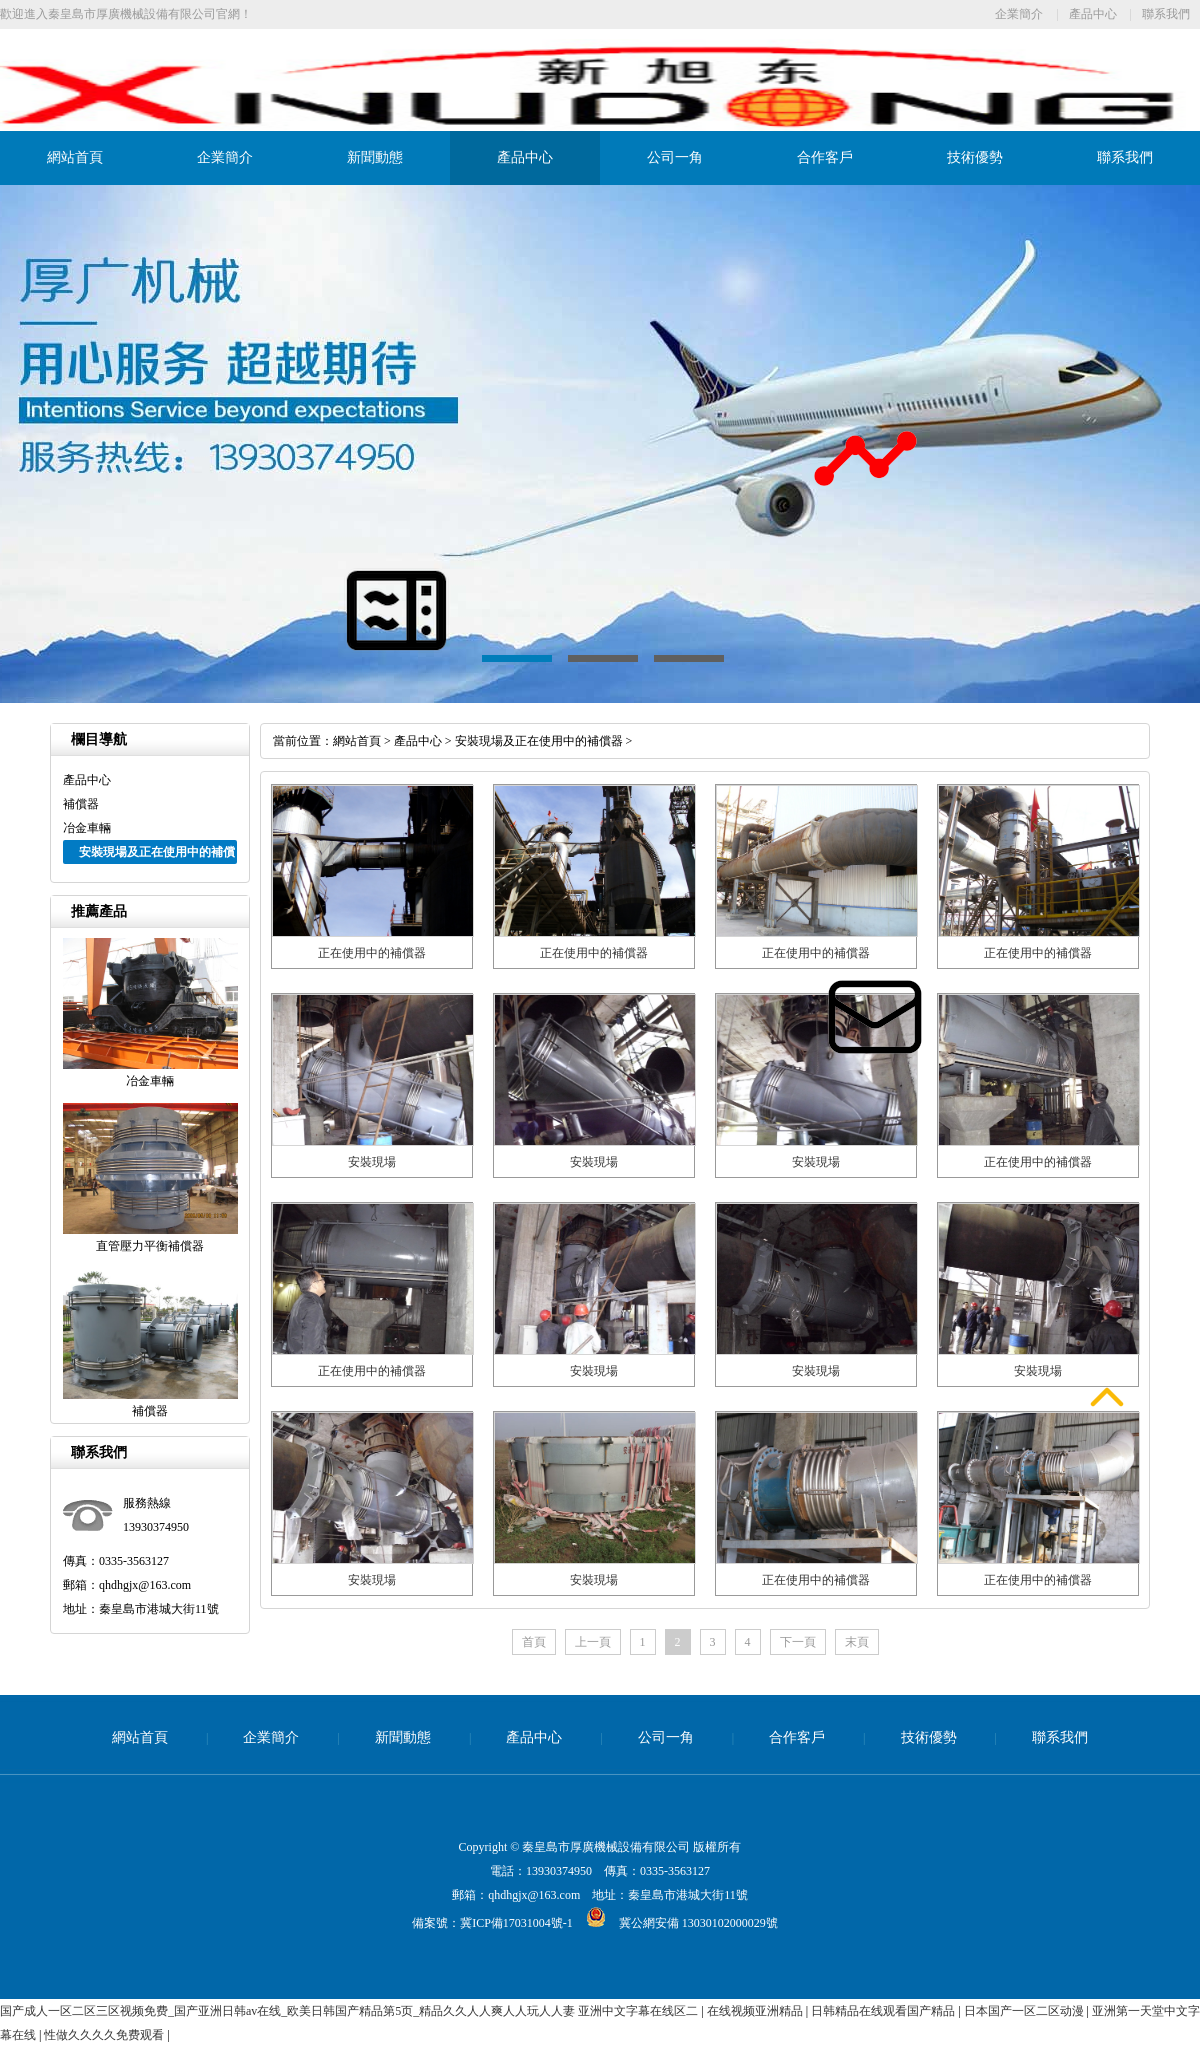 The image size is (1200, 2047). I want to click on collapse an expanded section, so click(1107, 1397).